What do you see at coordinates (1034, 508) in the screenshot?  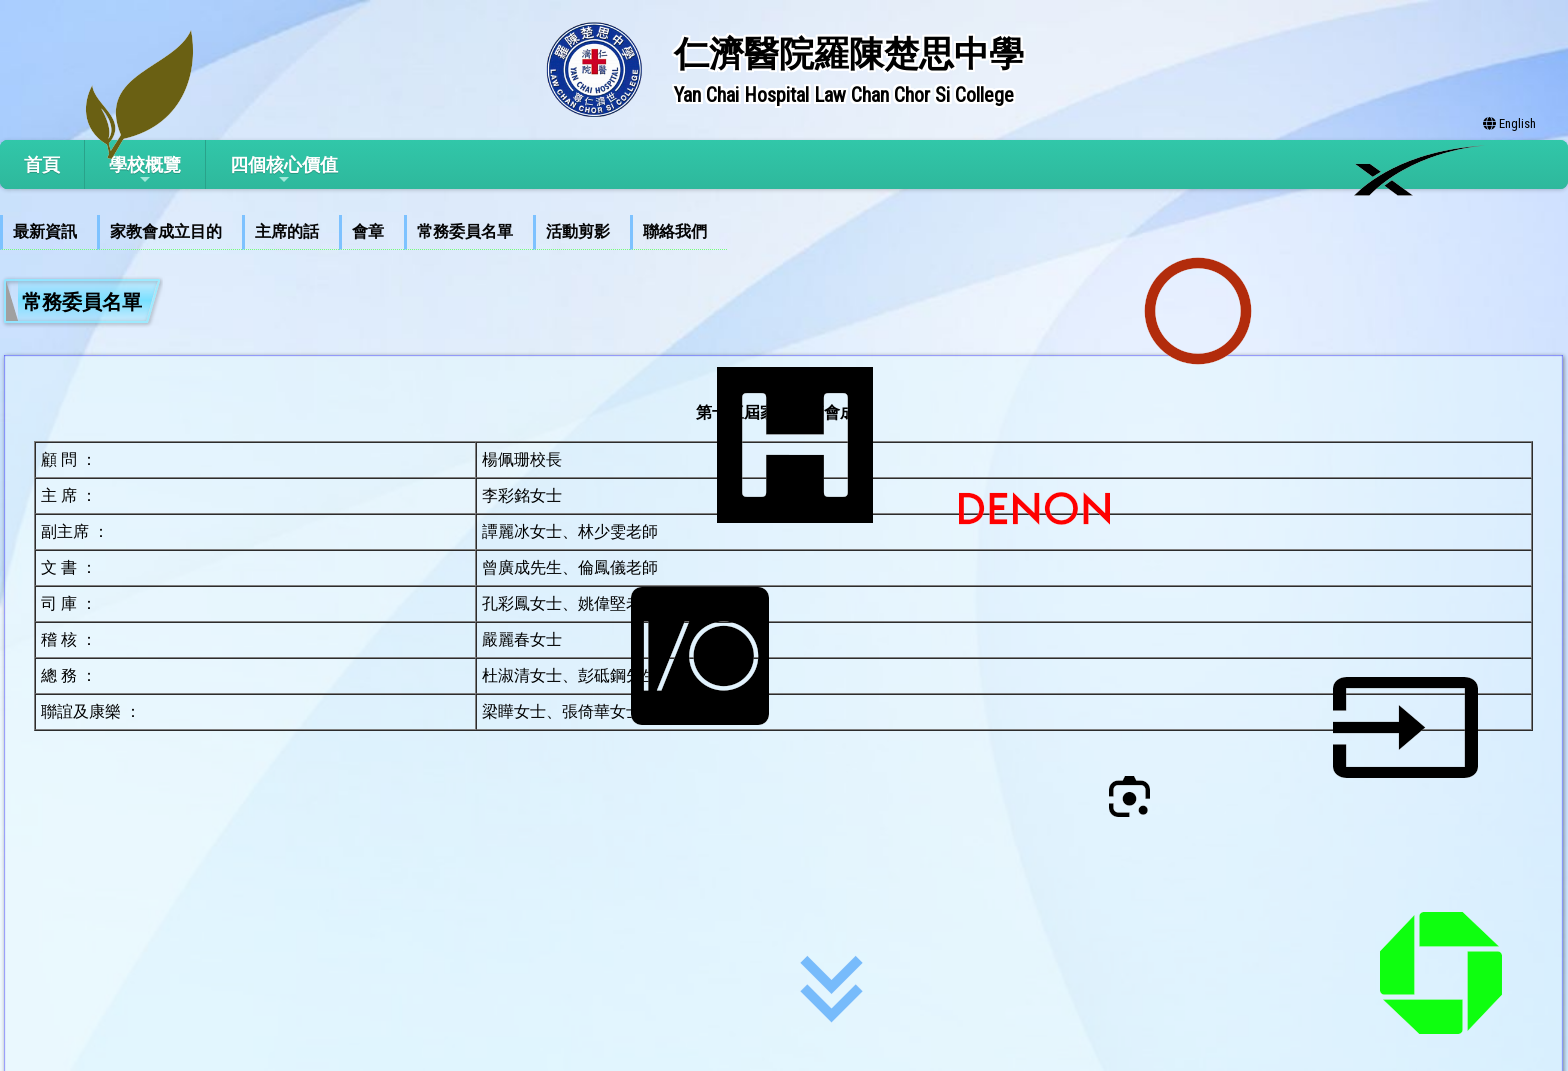 I see `denon brand logo` at bounding box center [1034, 508].